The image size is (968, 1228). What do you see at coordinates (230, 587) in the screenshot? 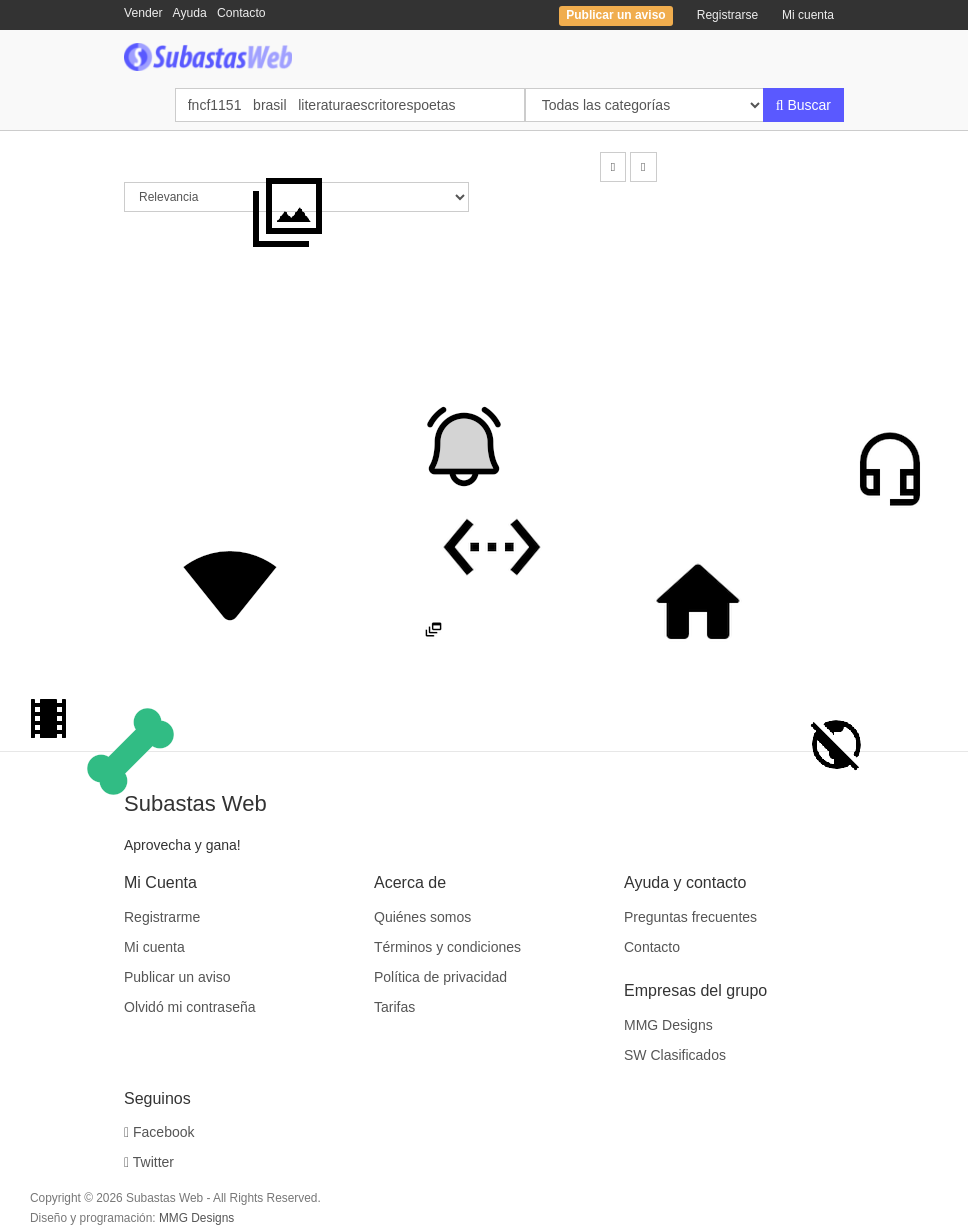
I see `indicates full wifi signal strength` at bounding box center [230, 587].